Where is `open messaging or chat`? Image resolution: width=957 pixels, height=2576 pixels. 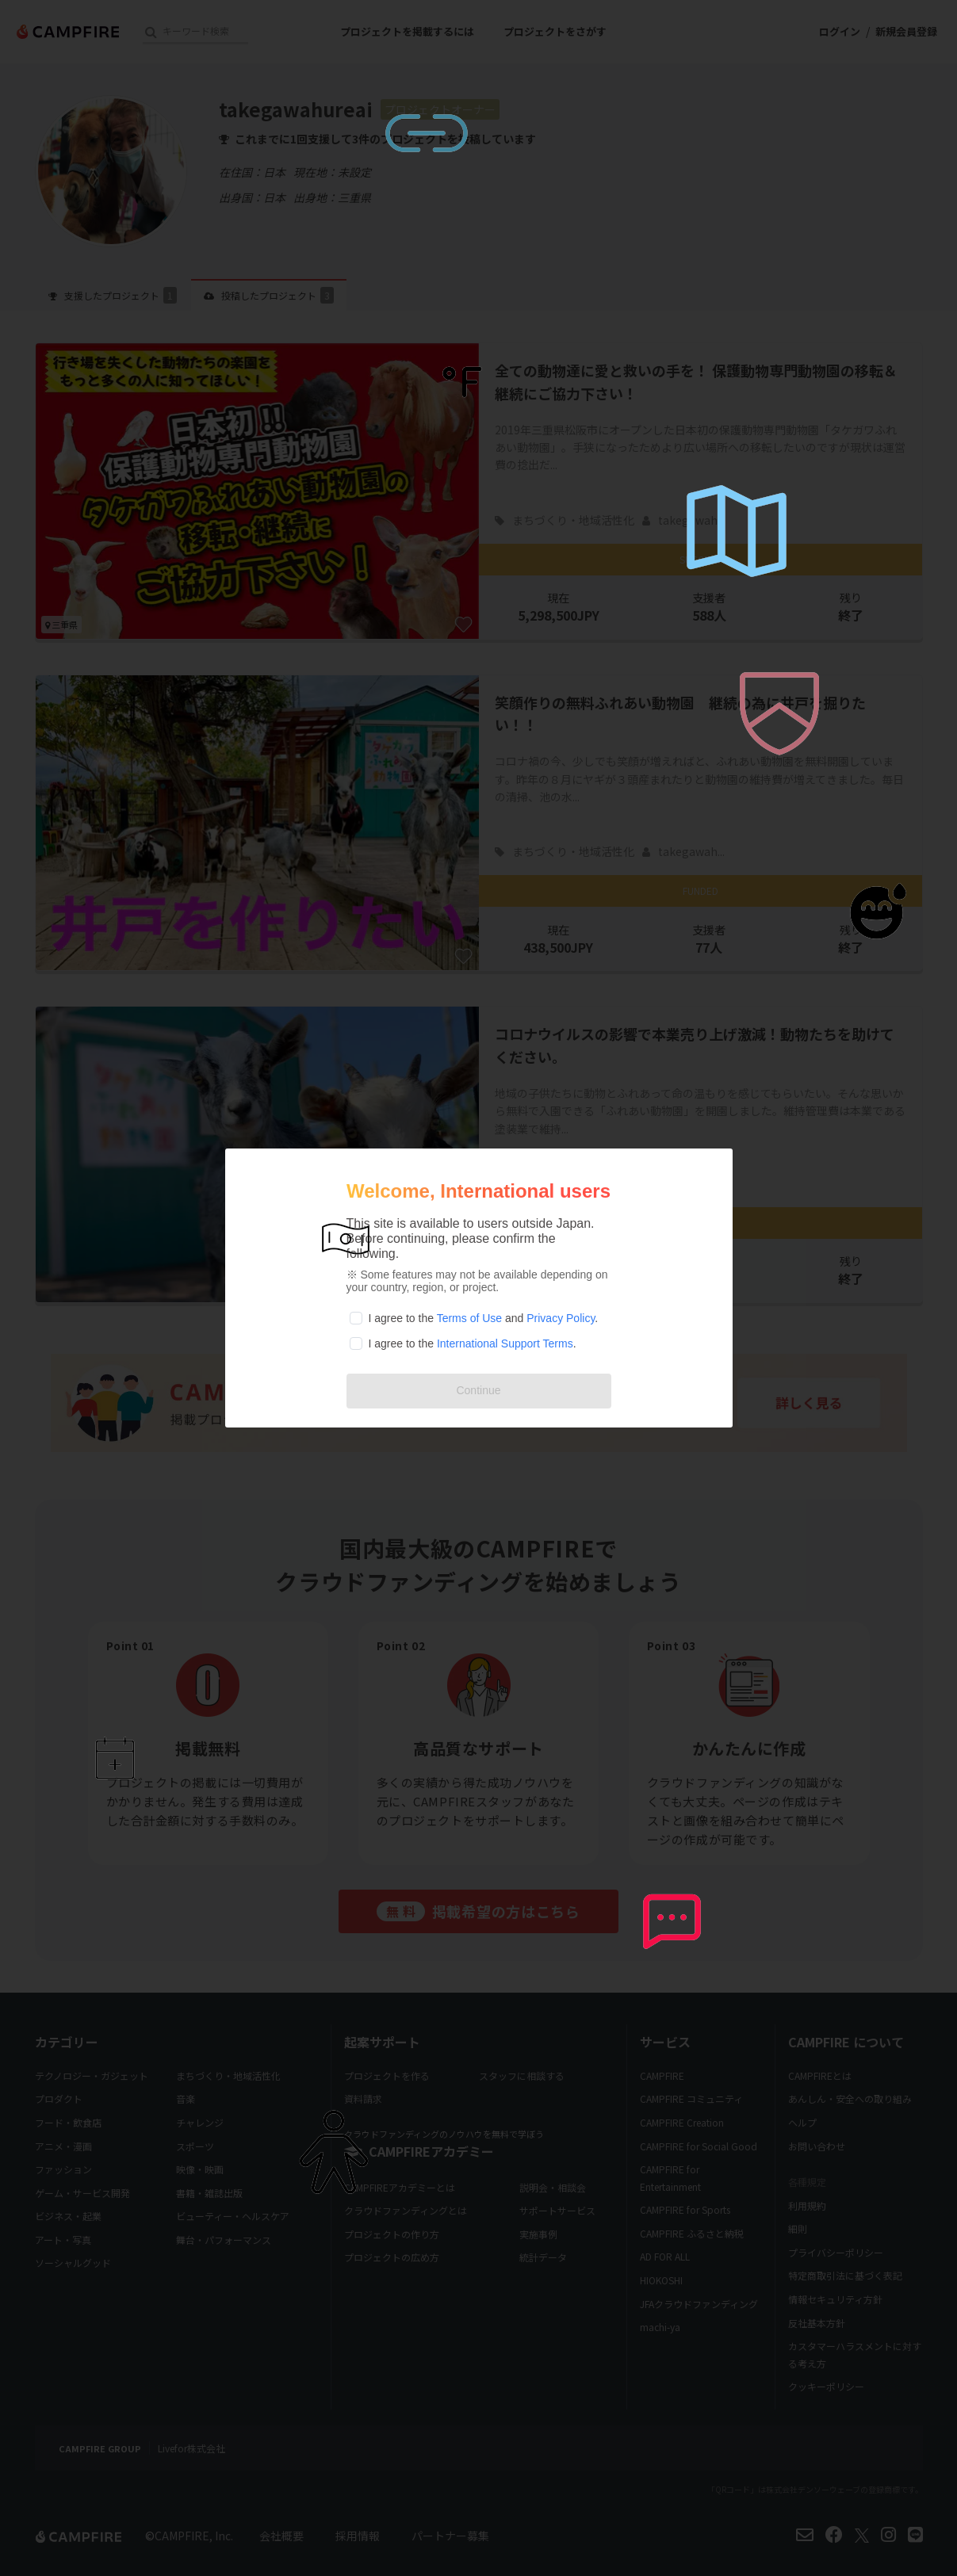 open messaging or chat is located at coordinates (672, 1920).